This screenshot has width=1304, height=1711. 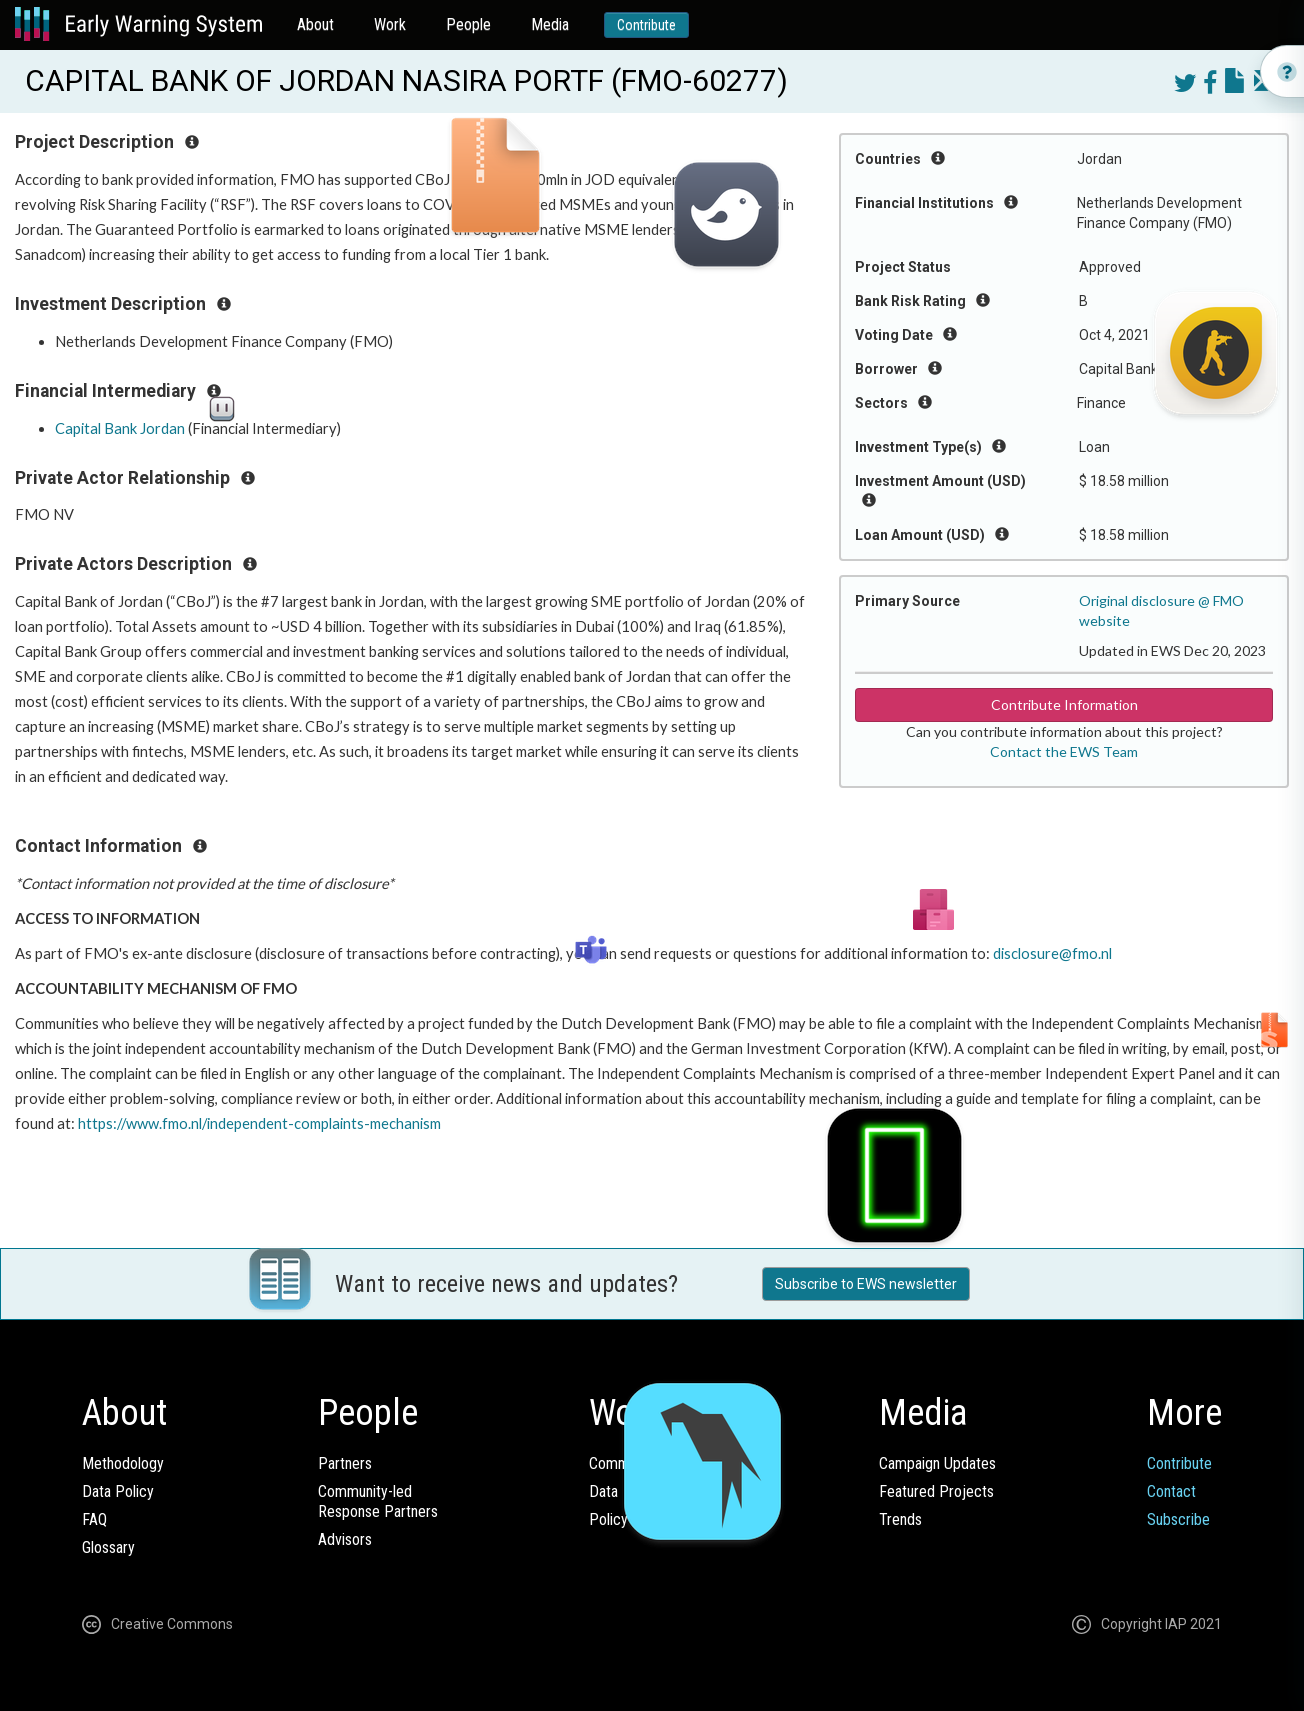 I want to click on open a compressed archive file, so click(x=495, y=177).